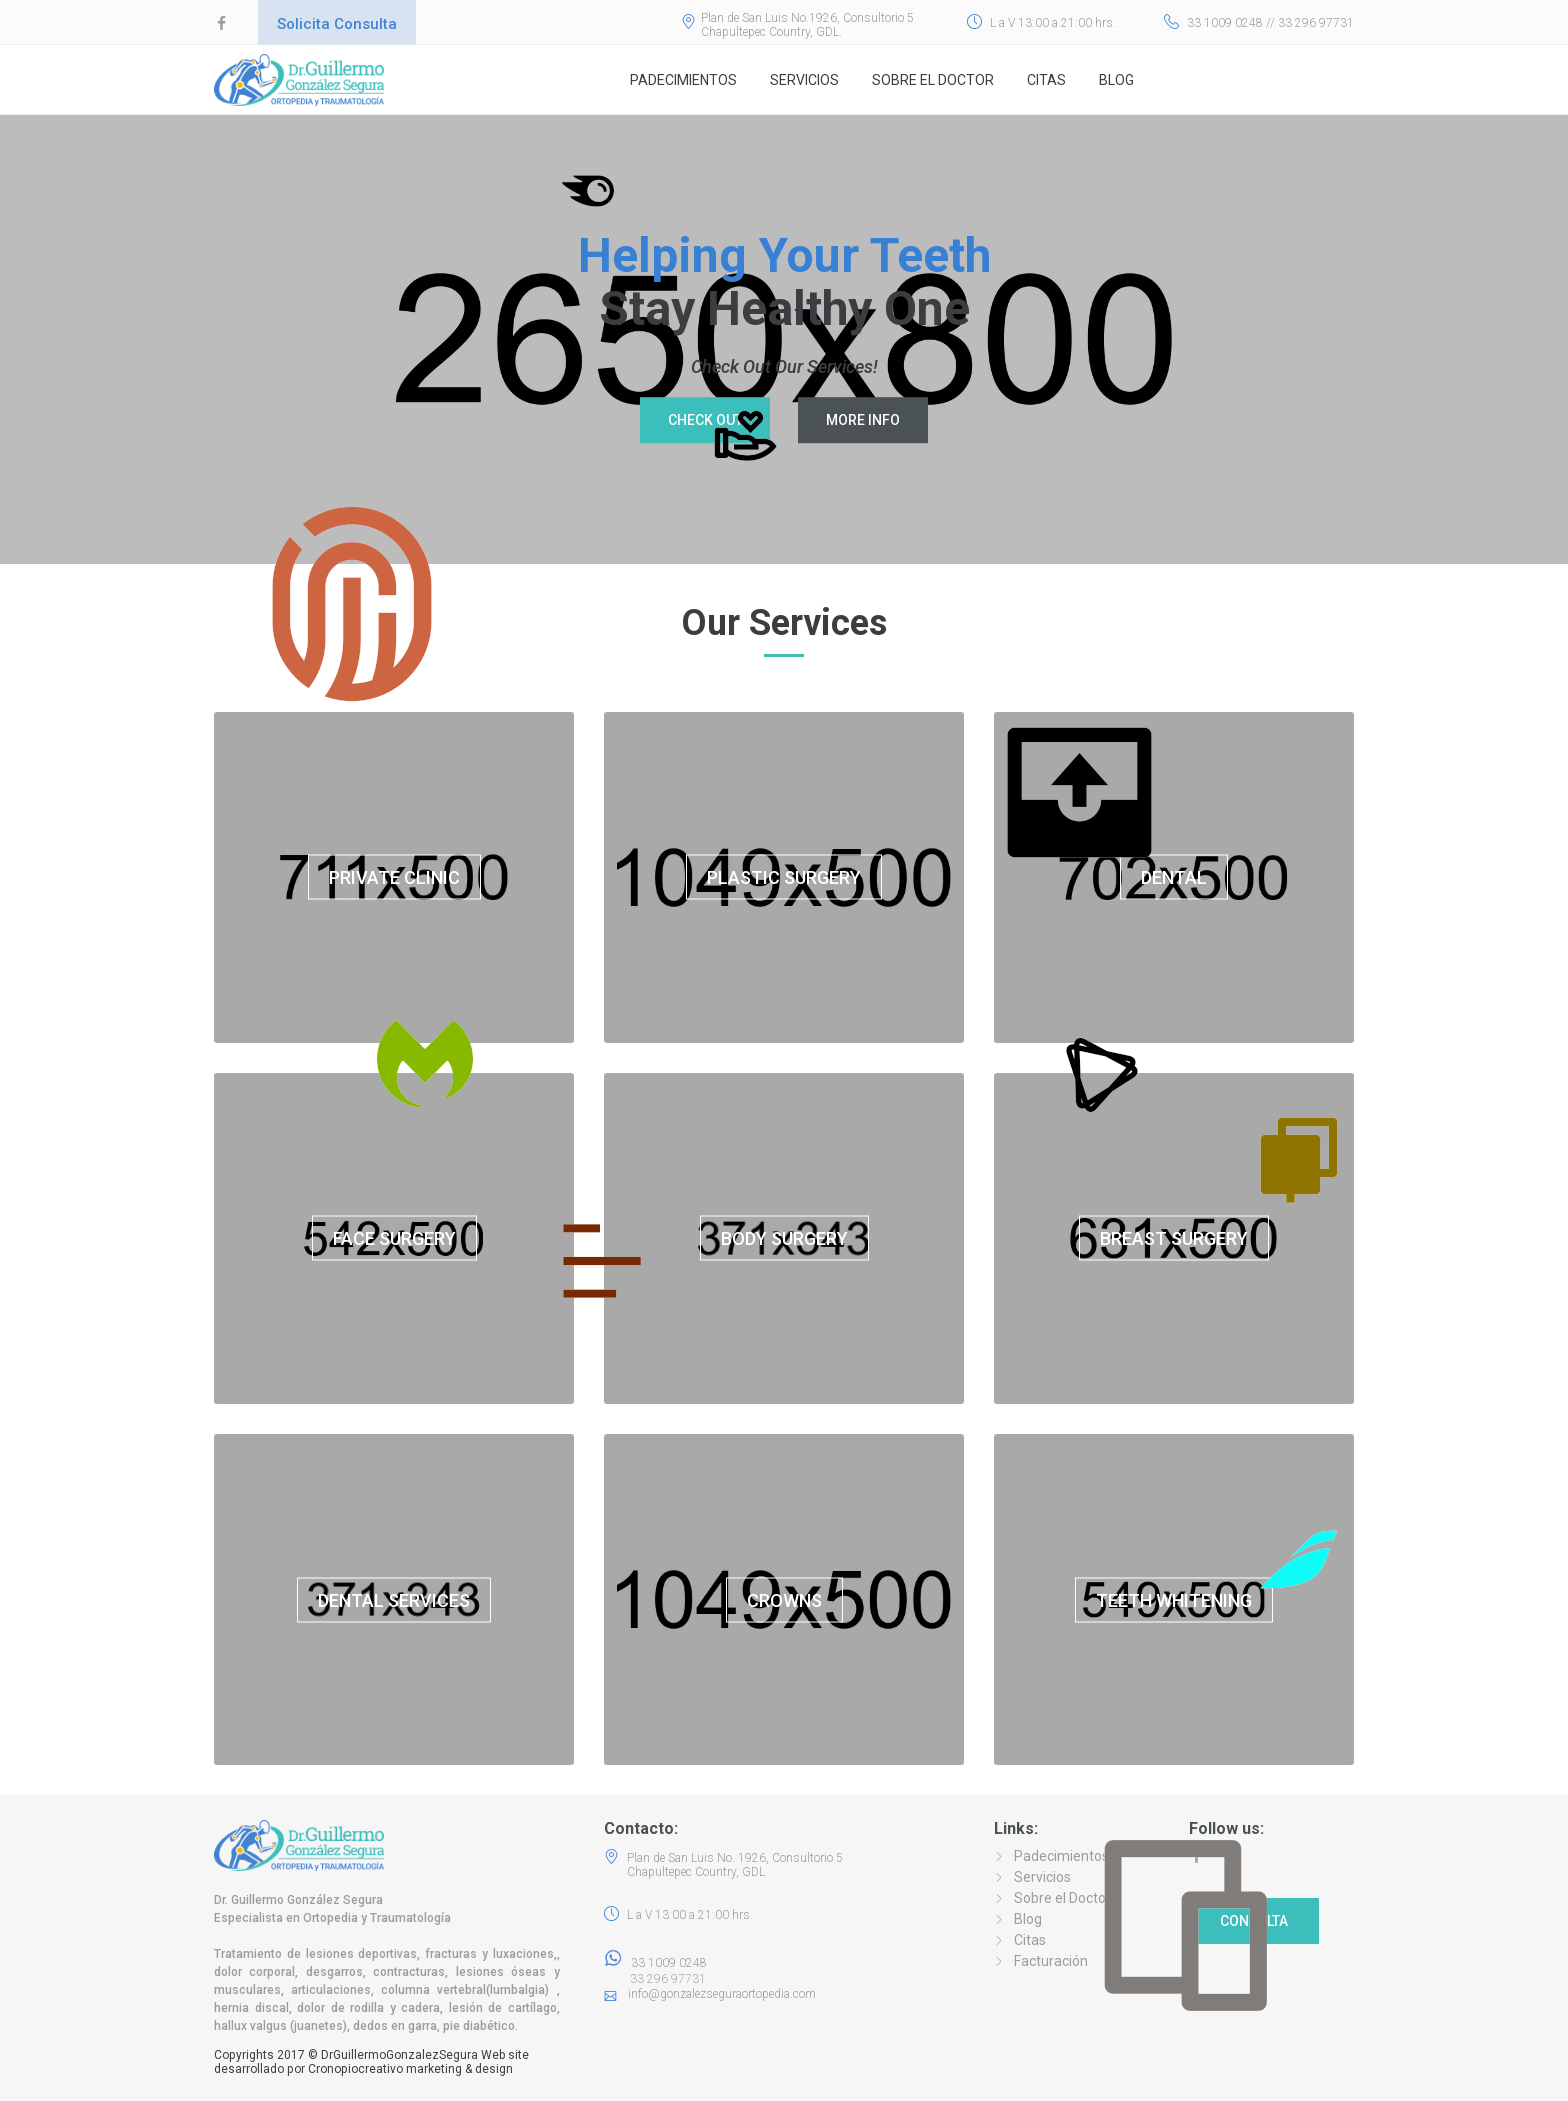  I want to click on view connected devices, so click(1181, 1925).